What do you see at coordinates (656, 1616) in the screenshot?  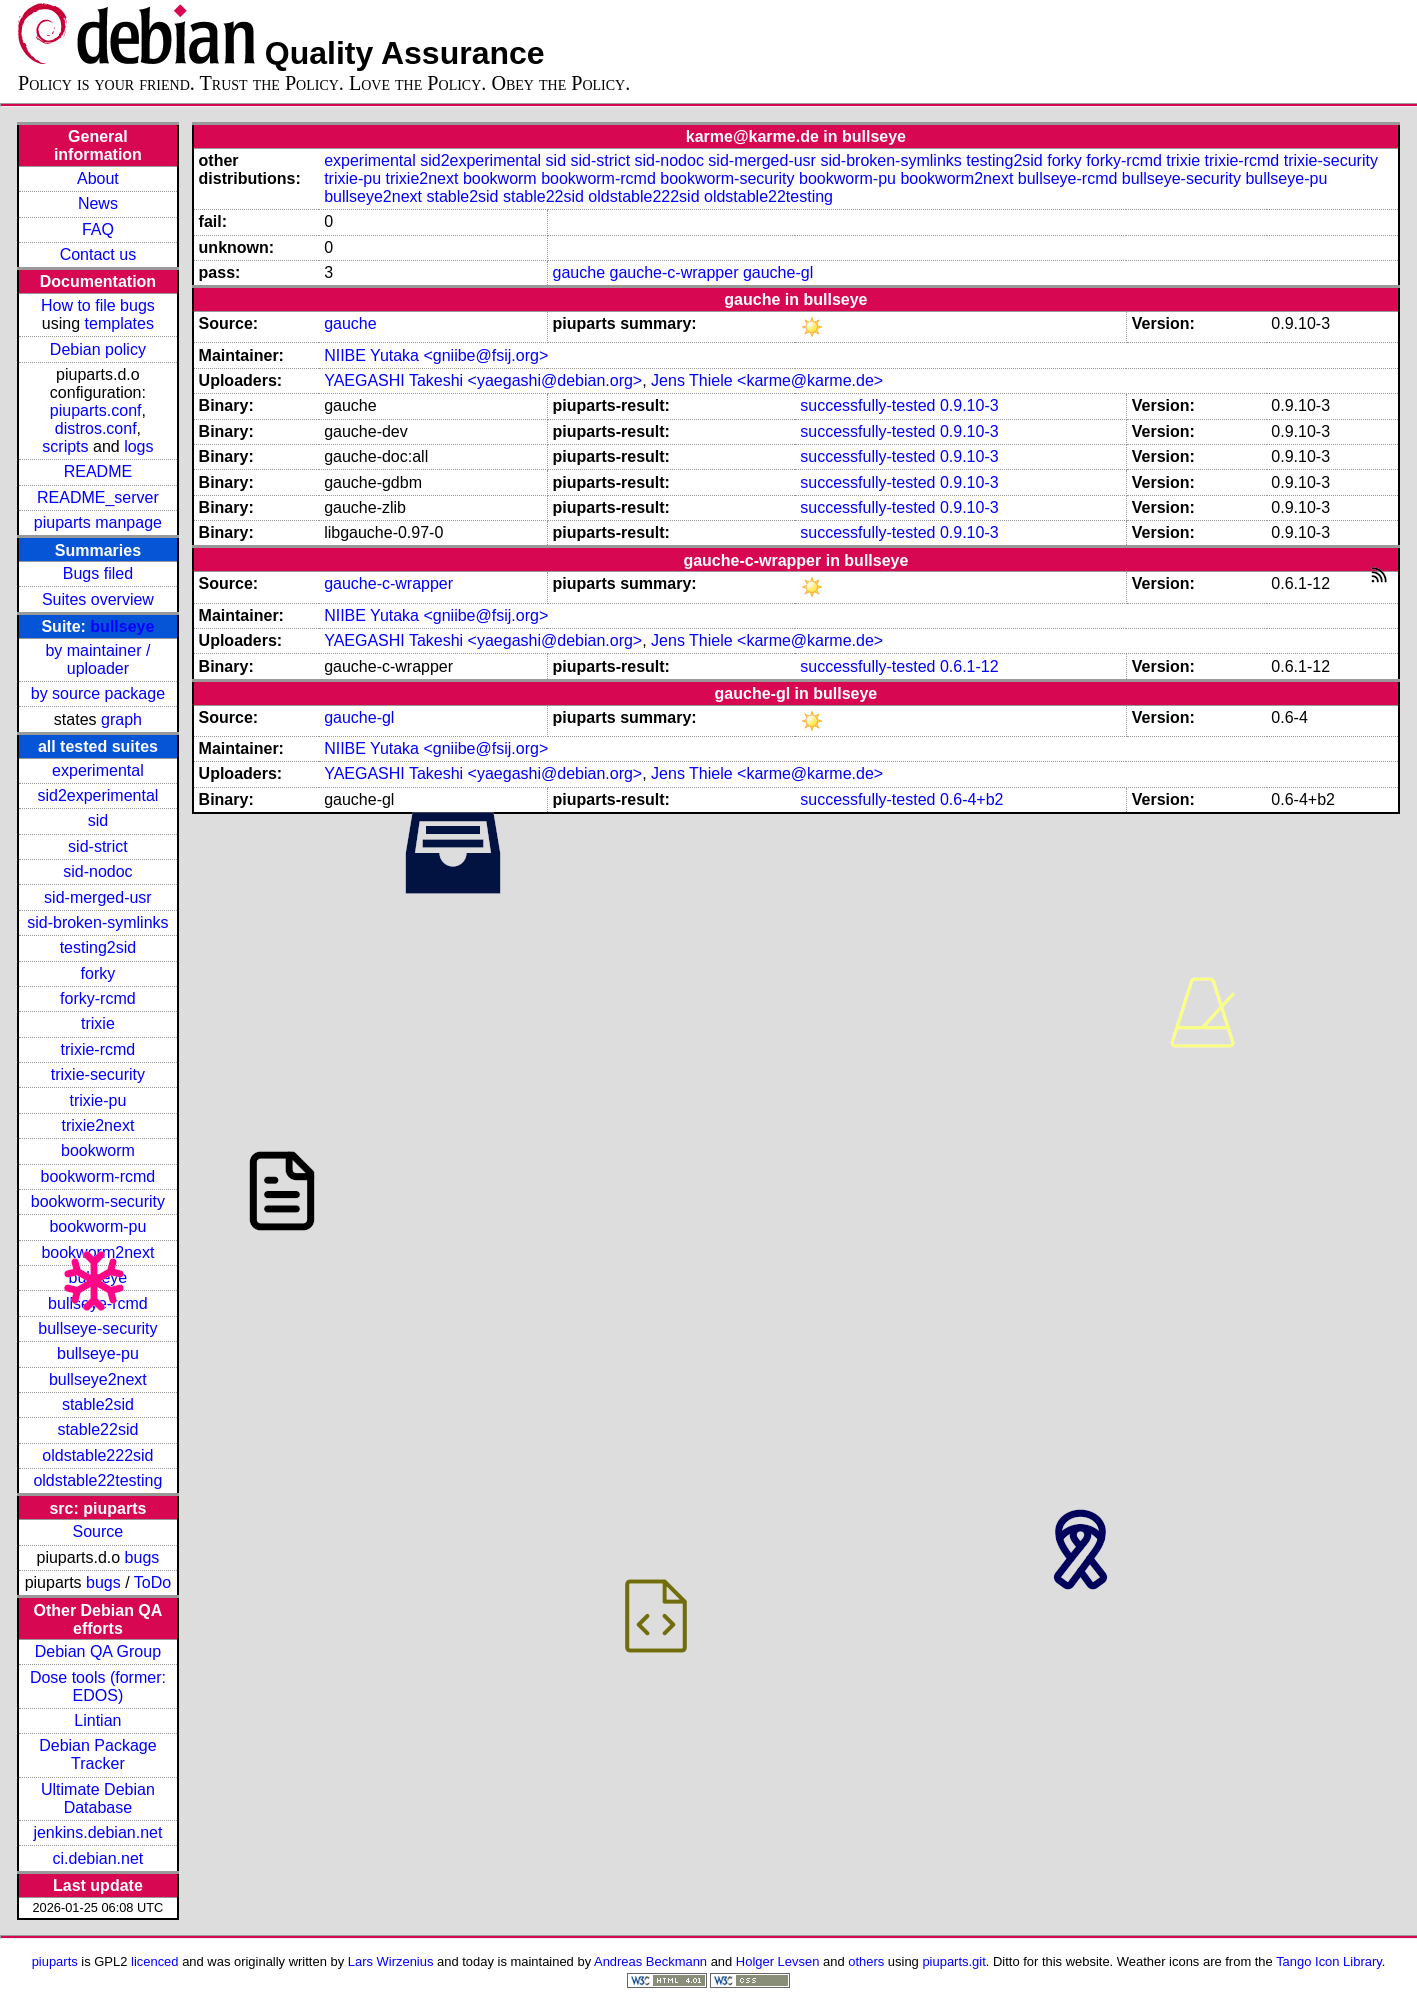 I see `view source code file` at bounding box center [656, 1616].